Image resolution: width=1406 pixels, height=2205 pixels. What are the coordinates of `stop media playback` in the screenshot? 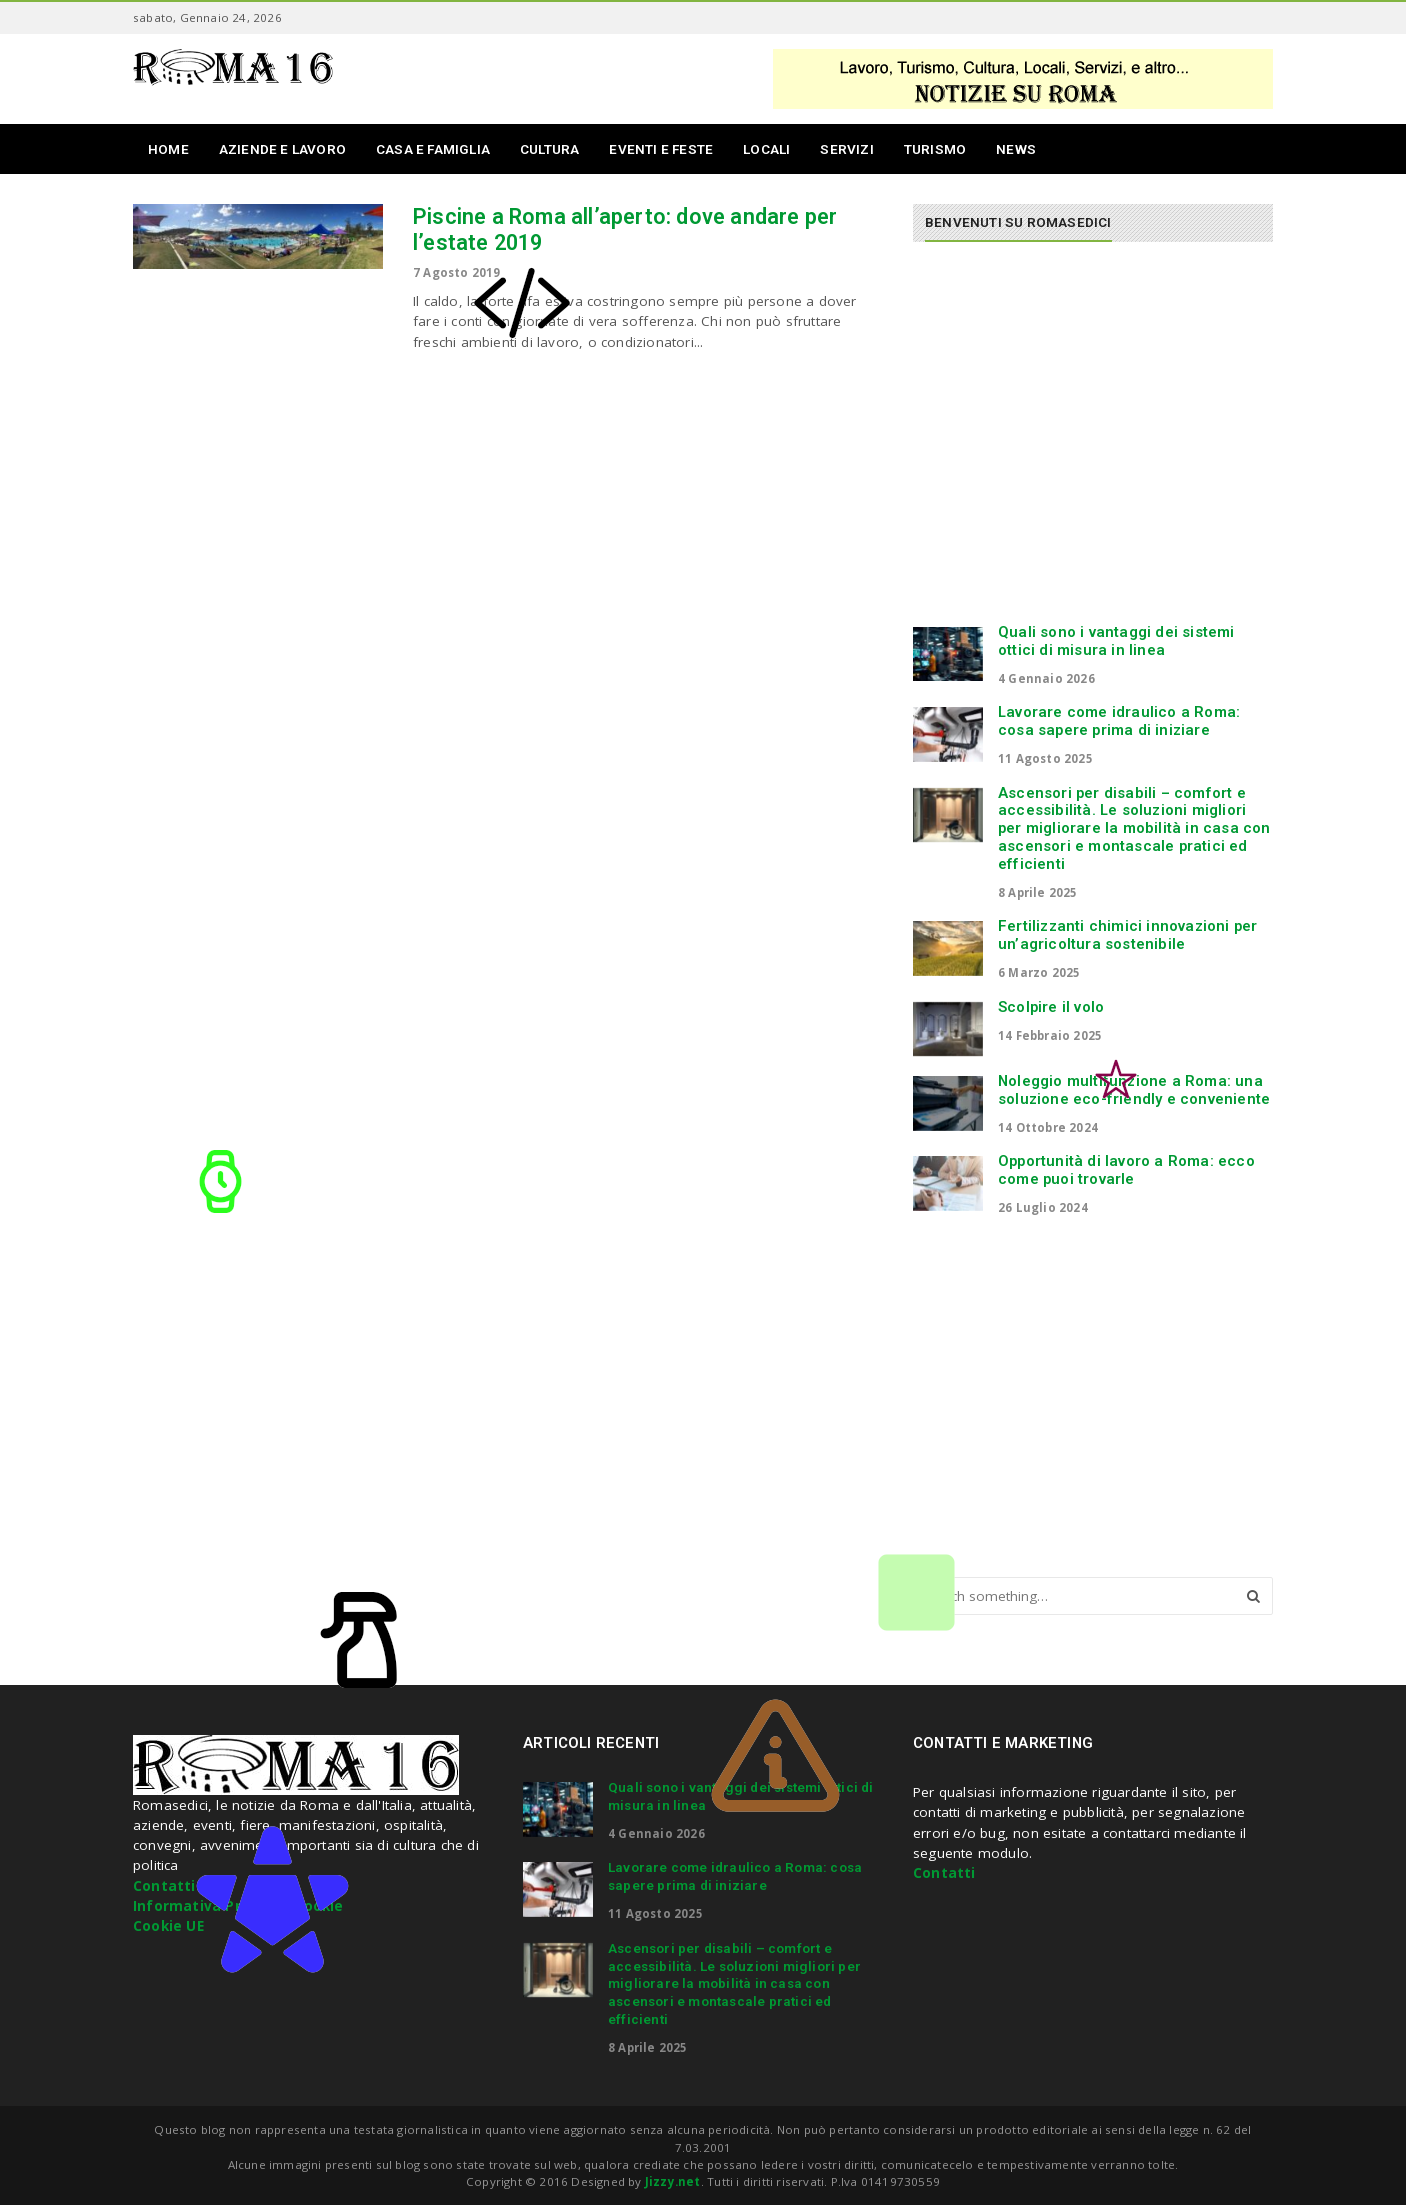 It's located at (916, 1592).